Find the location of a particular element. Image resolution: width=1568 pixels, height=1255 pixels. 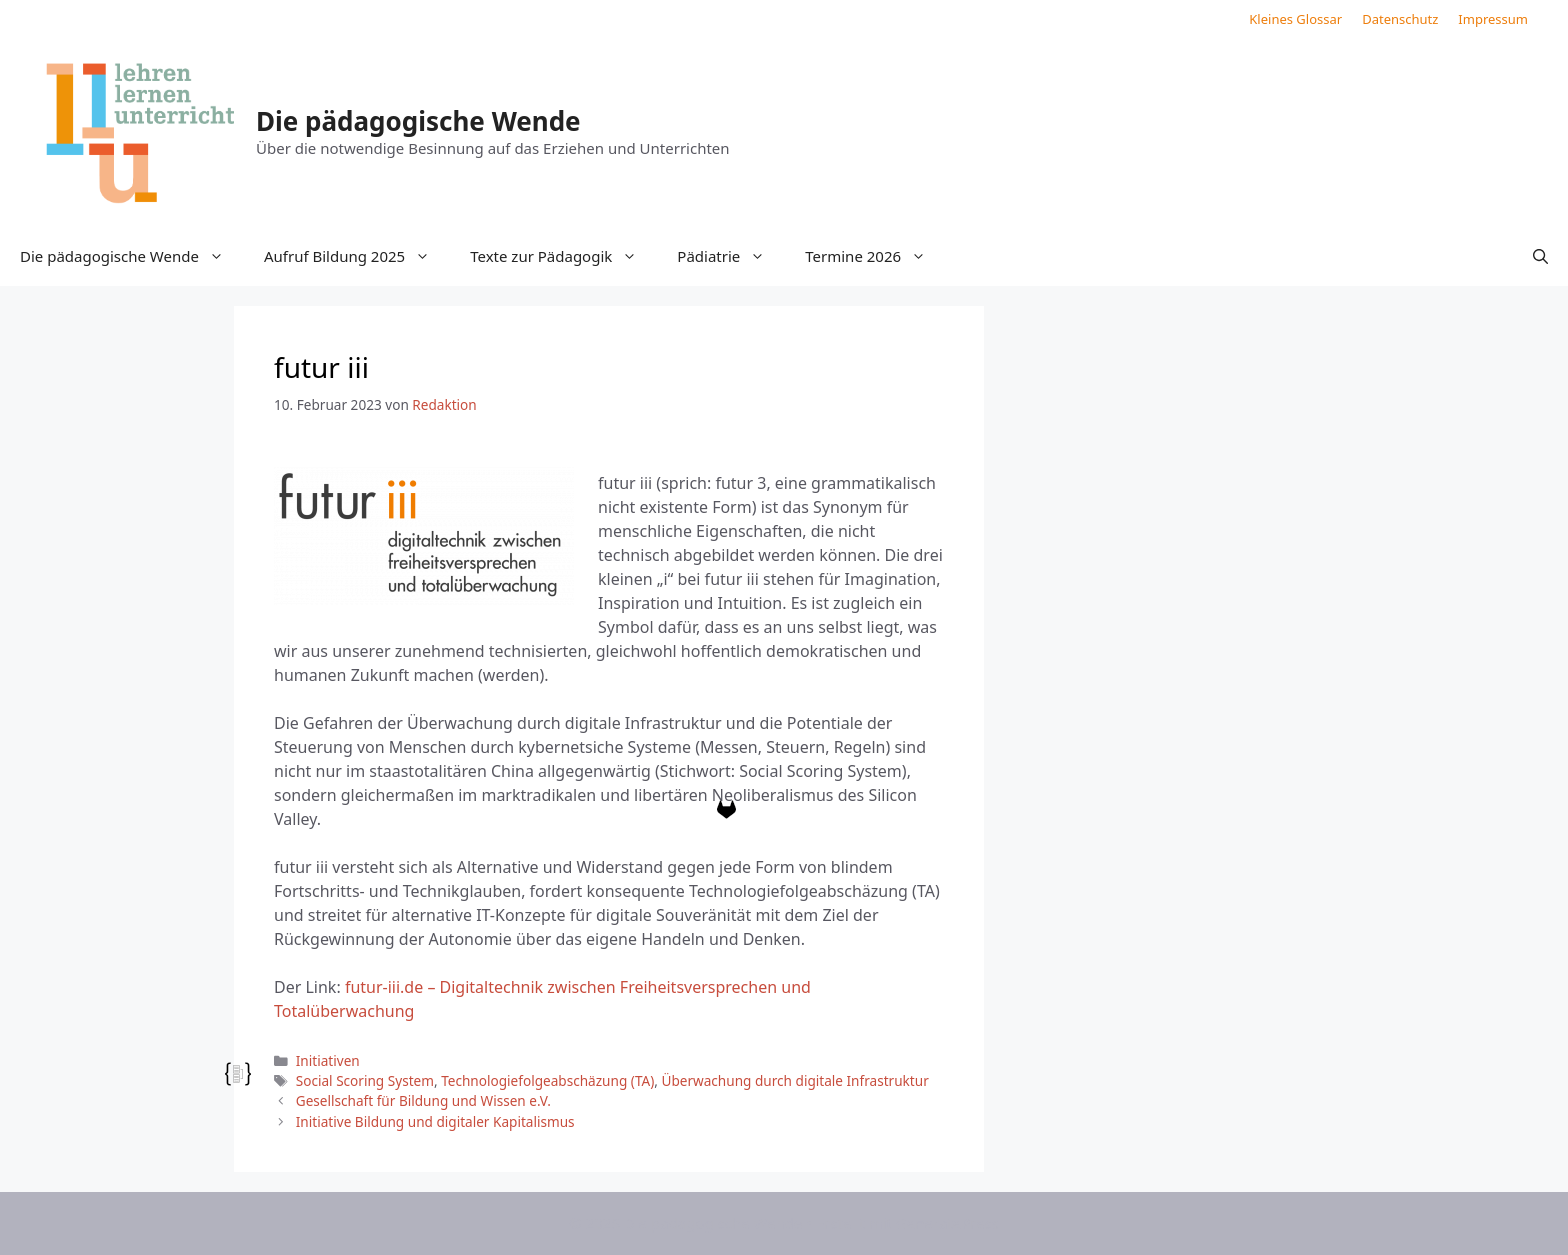

open GitLab repository is located at coordinates (726, 809).